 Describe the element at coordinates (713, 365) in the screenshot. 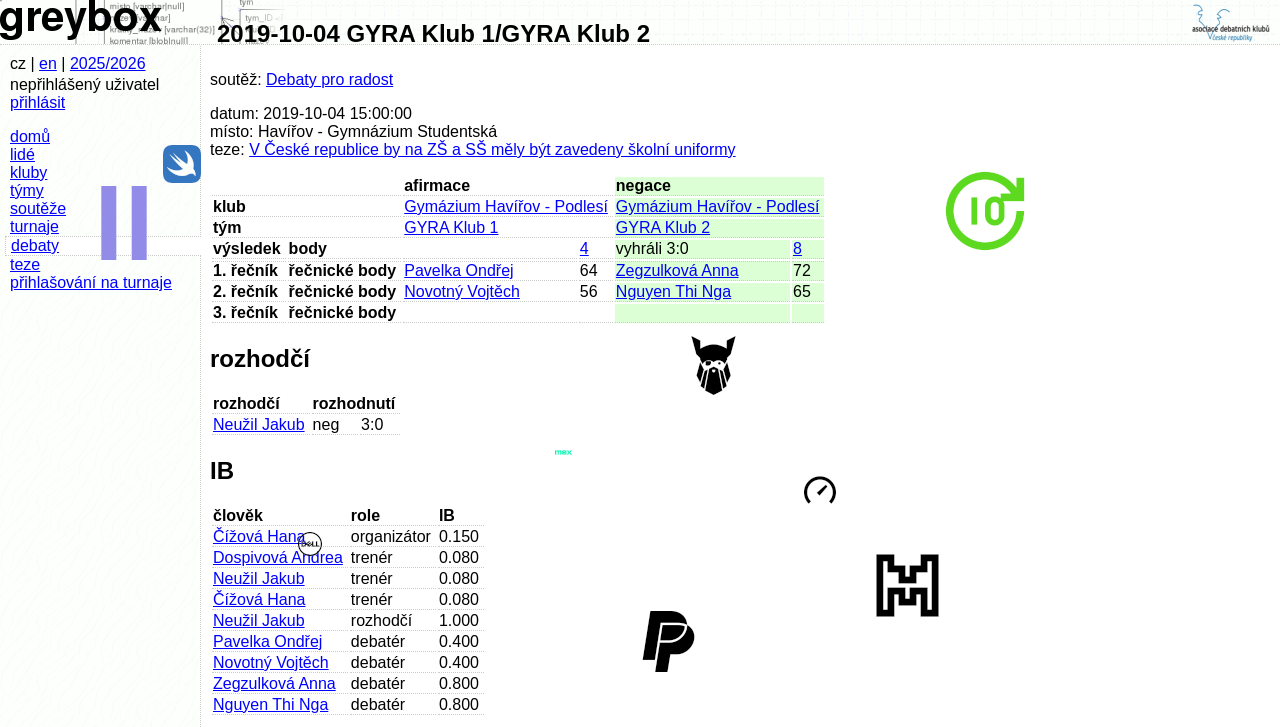

I see `visit the odin project website` at that location.